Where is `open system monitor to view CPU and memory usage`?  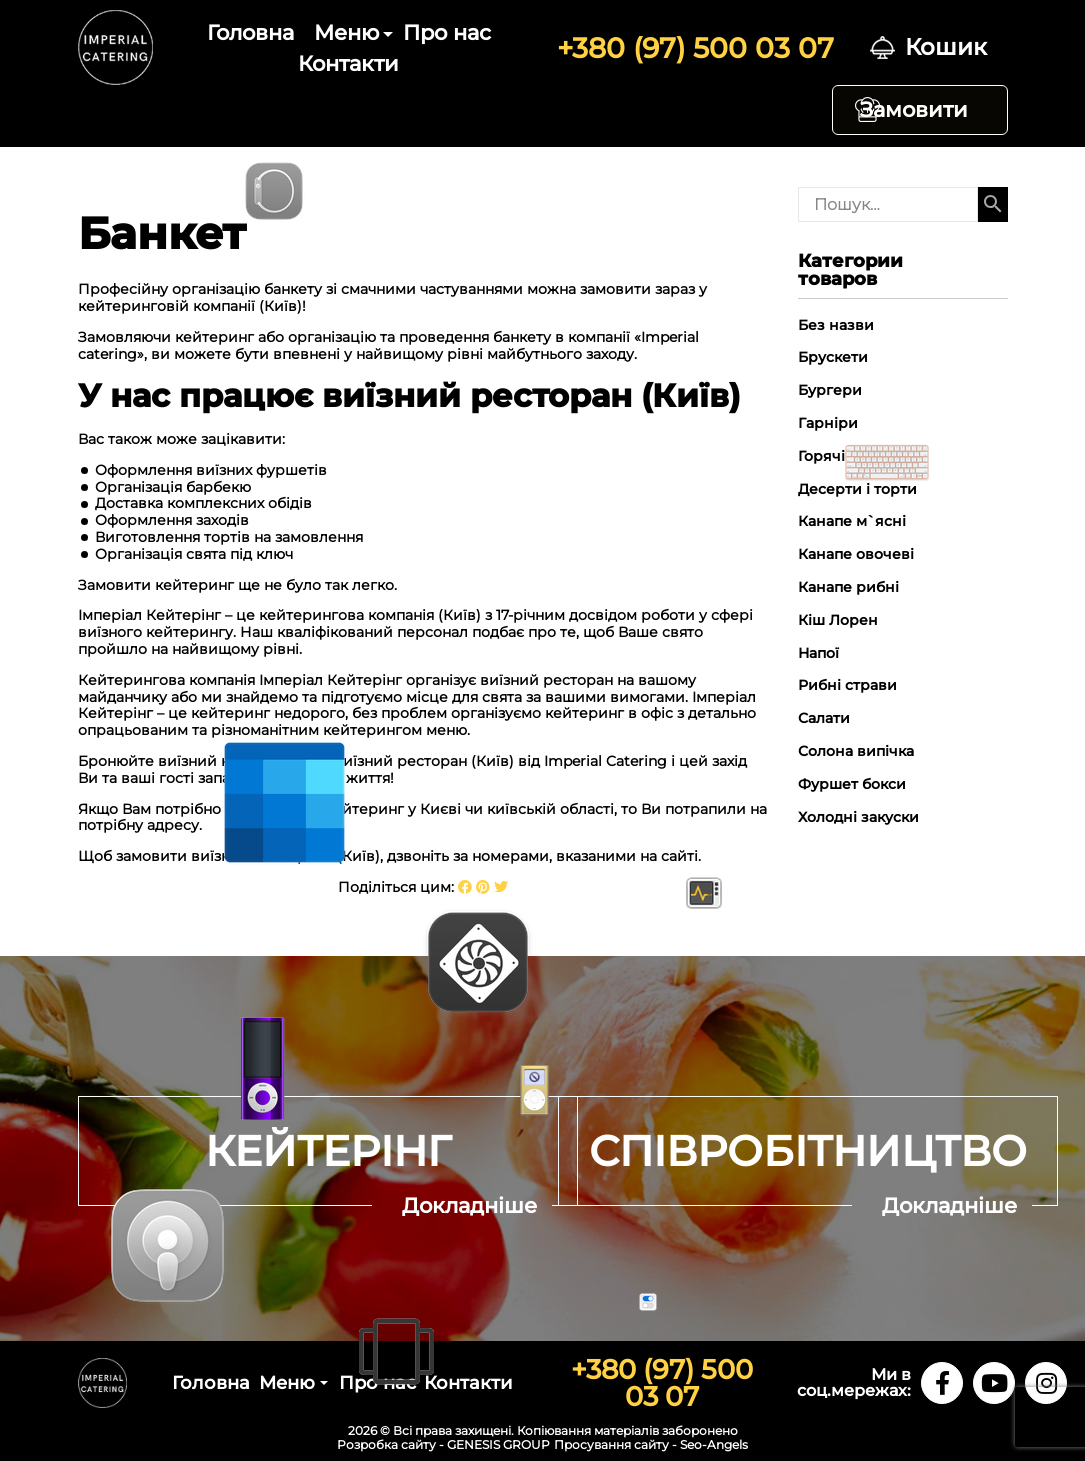 open system monitor to view CPU and memory usage is located at coordinates (704, 893).